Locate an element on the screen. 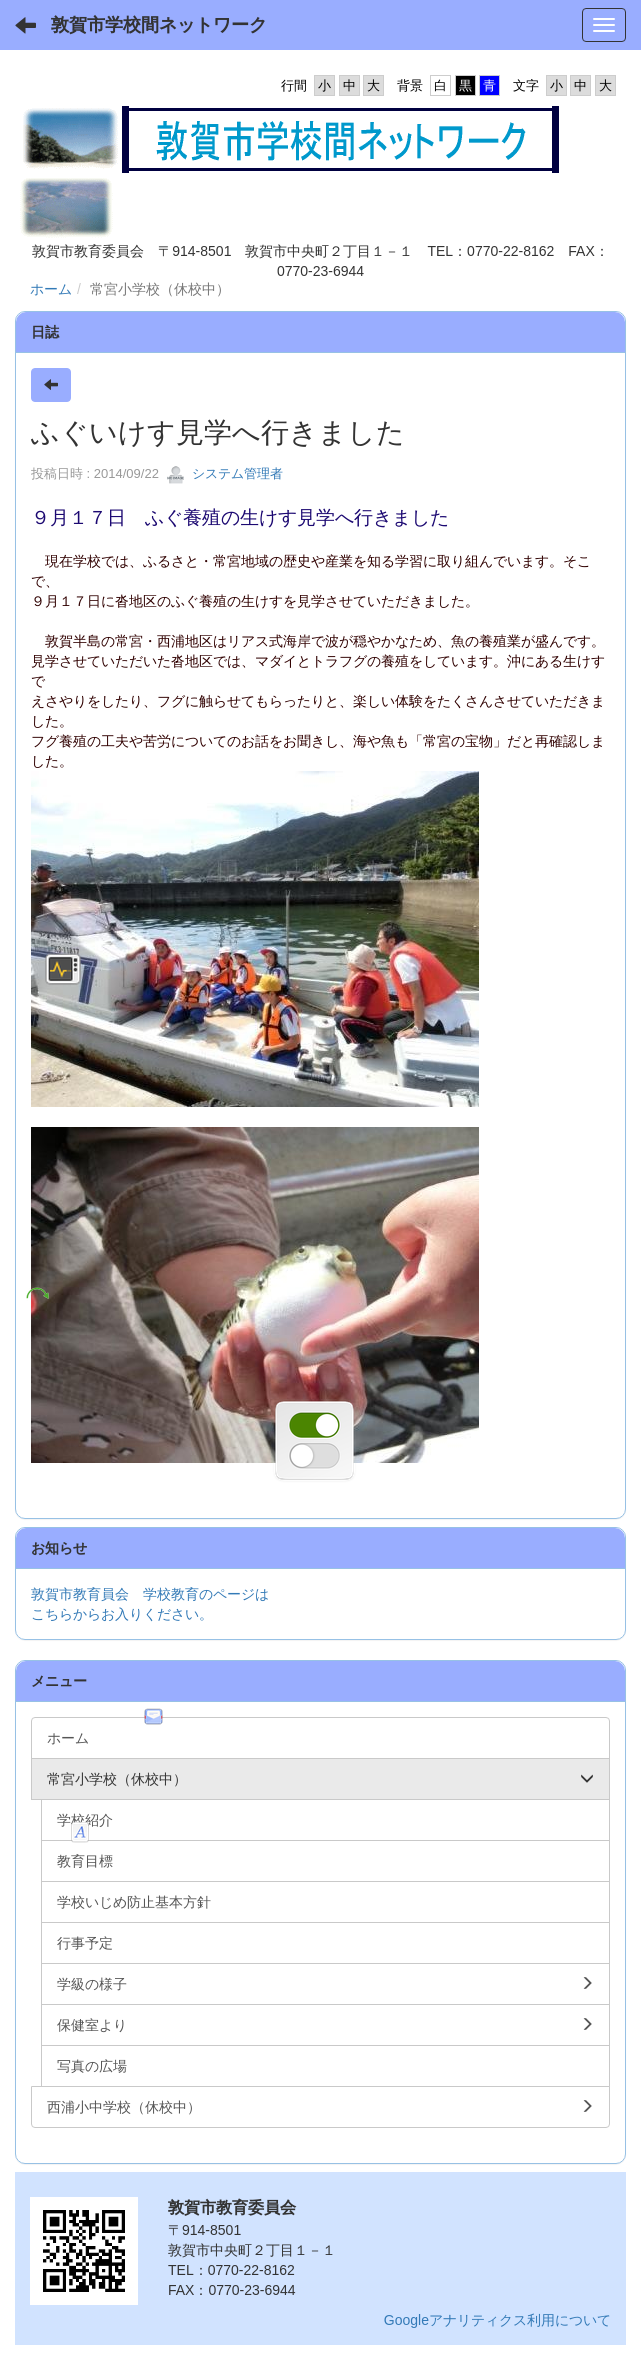  open system monitor to view CPU and memory usage is located at coordinates (63, 969).